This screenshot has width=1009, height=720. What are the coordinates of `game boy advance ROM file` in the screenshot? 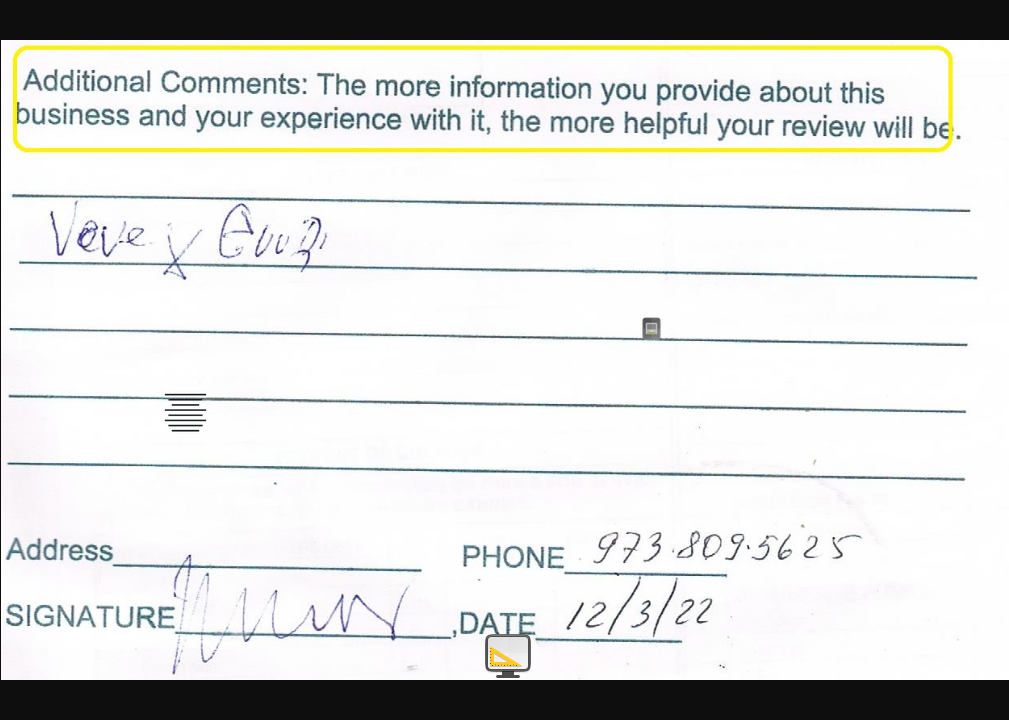 It's located at (651, 328).